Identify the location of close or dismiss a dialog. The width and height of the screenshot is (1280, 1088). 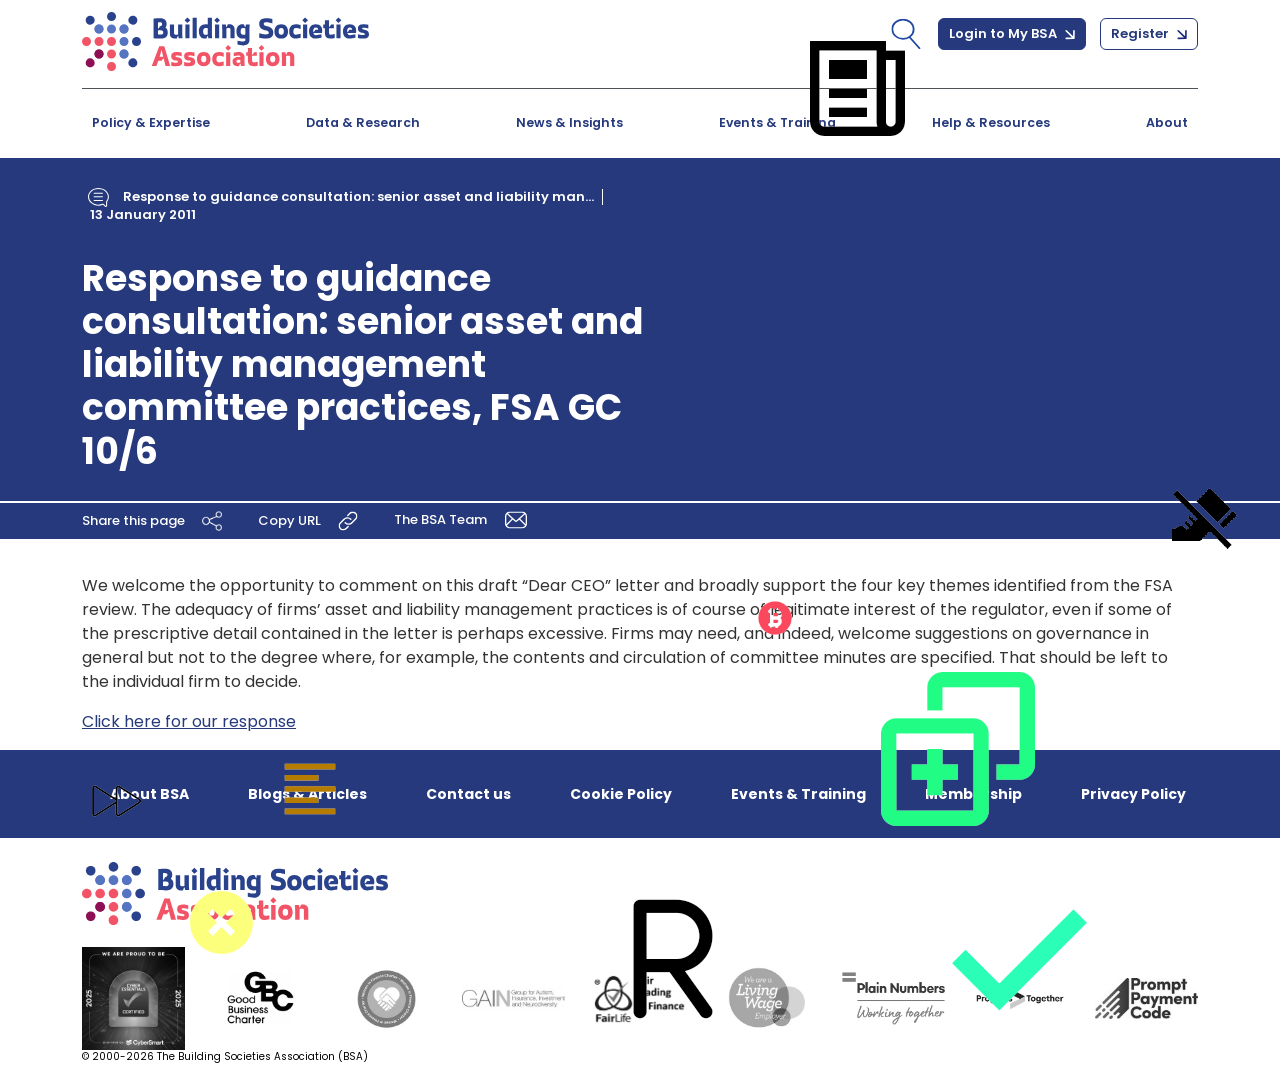
(221, 922).